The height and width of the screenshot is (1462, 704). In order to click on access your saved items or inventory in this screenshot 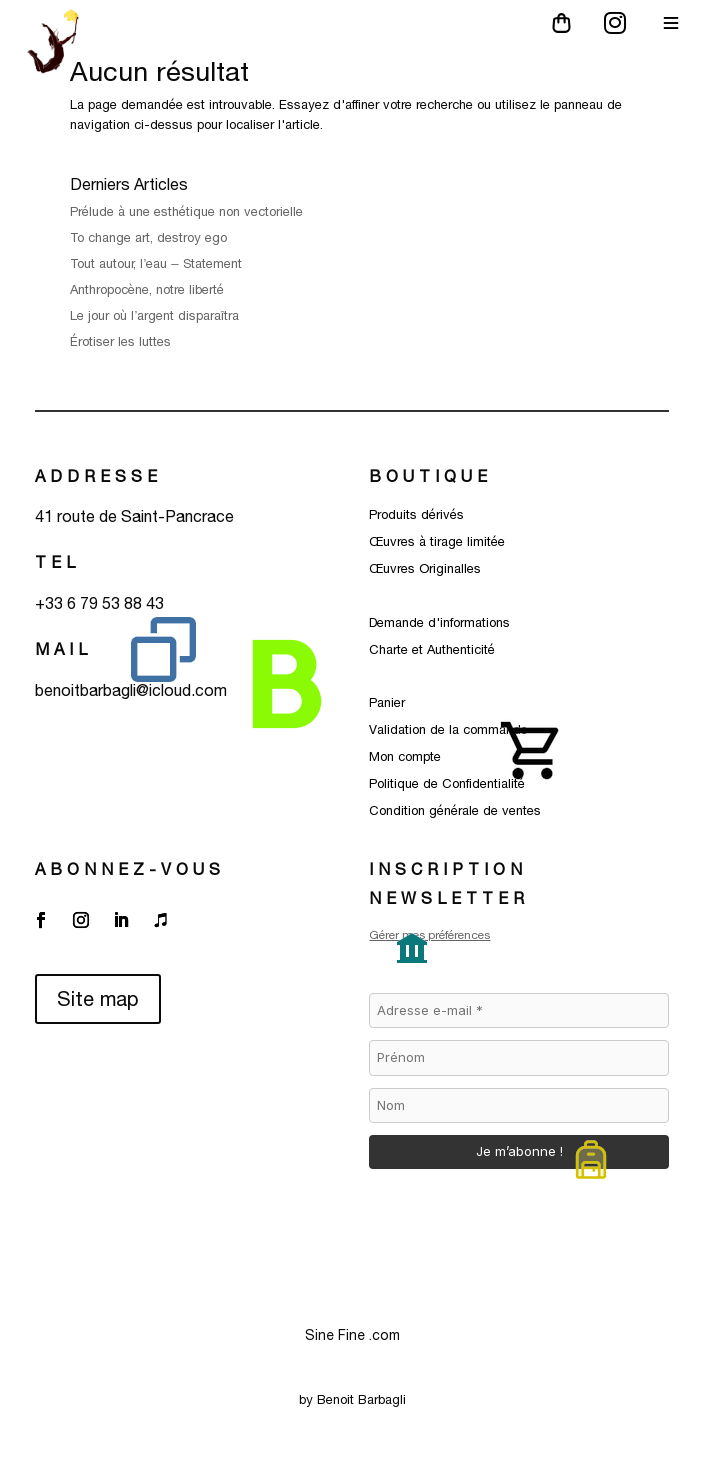, I will do `click(591, 1161)`.